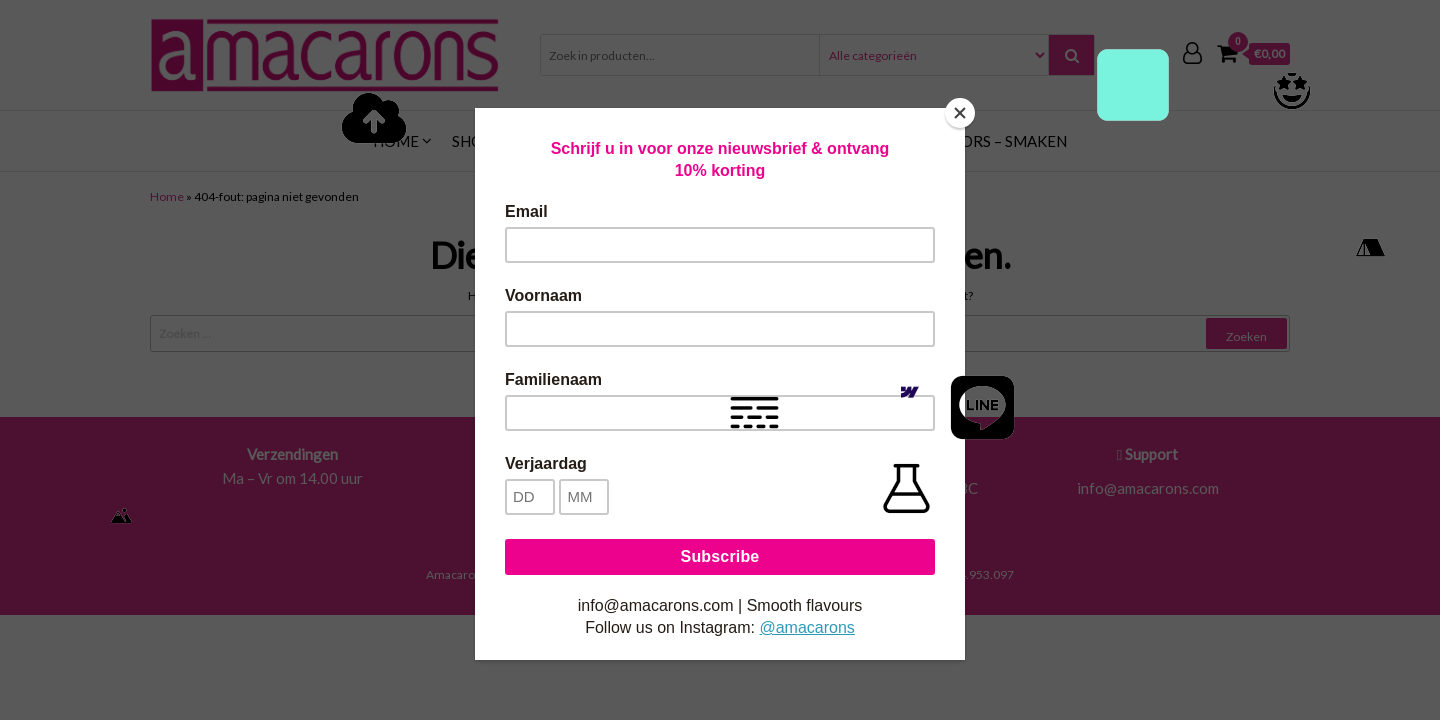 The image size is (1440, 720). Describe the element at coordinates (374, 118) in the screenshot. I see `upload a file to the cloud` at that location.